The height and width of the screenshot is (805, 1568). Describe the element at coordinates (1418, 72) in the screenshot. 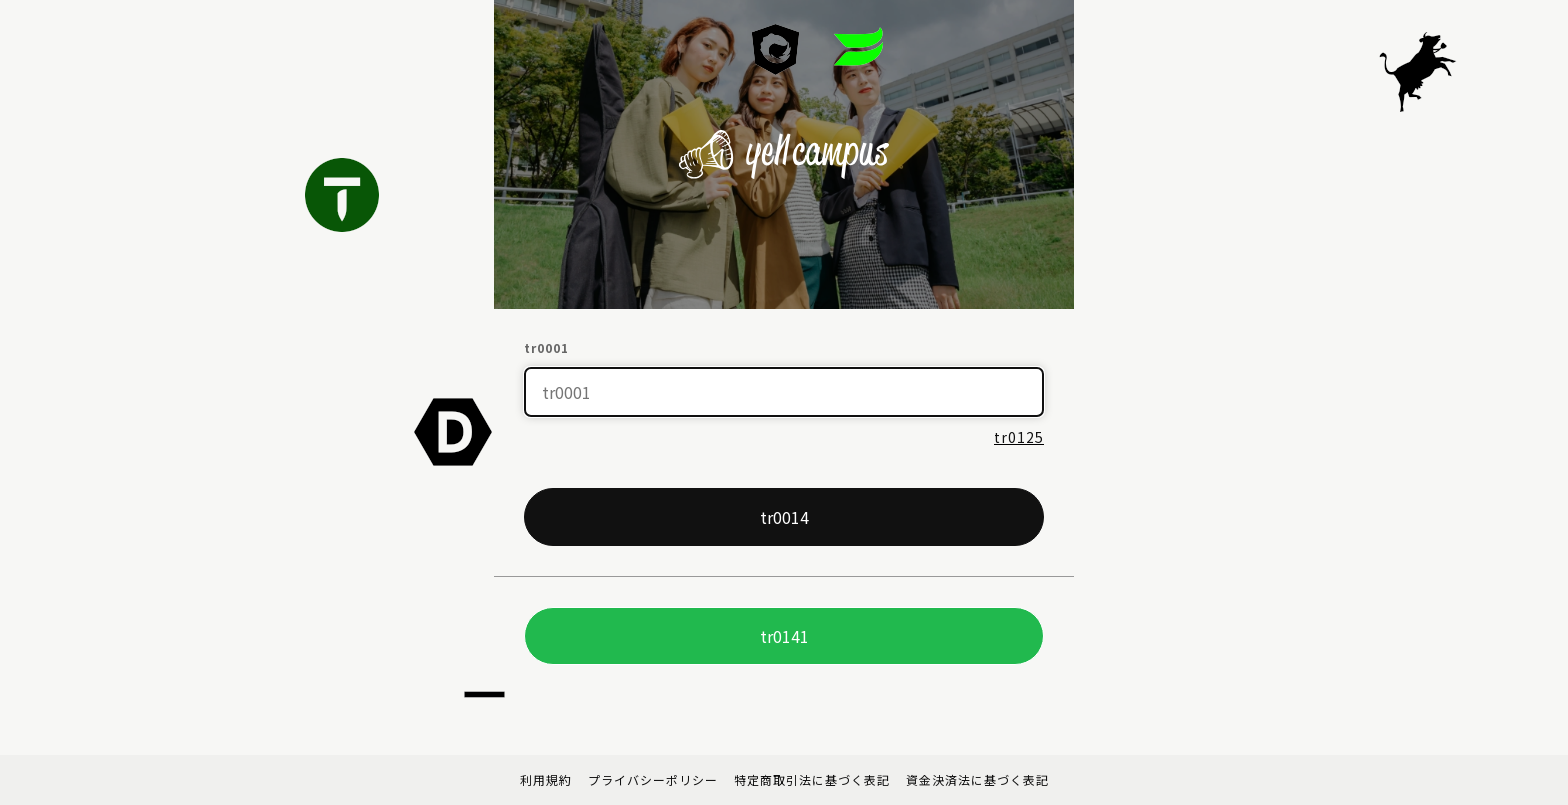

I see `open swisscows search engine` at that location.